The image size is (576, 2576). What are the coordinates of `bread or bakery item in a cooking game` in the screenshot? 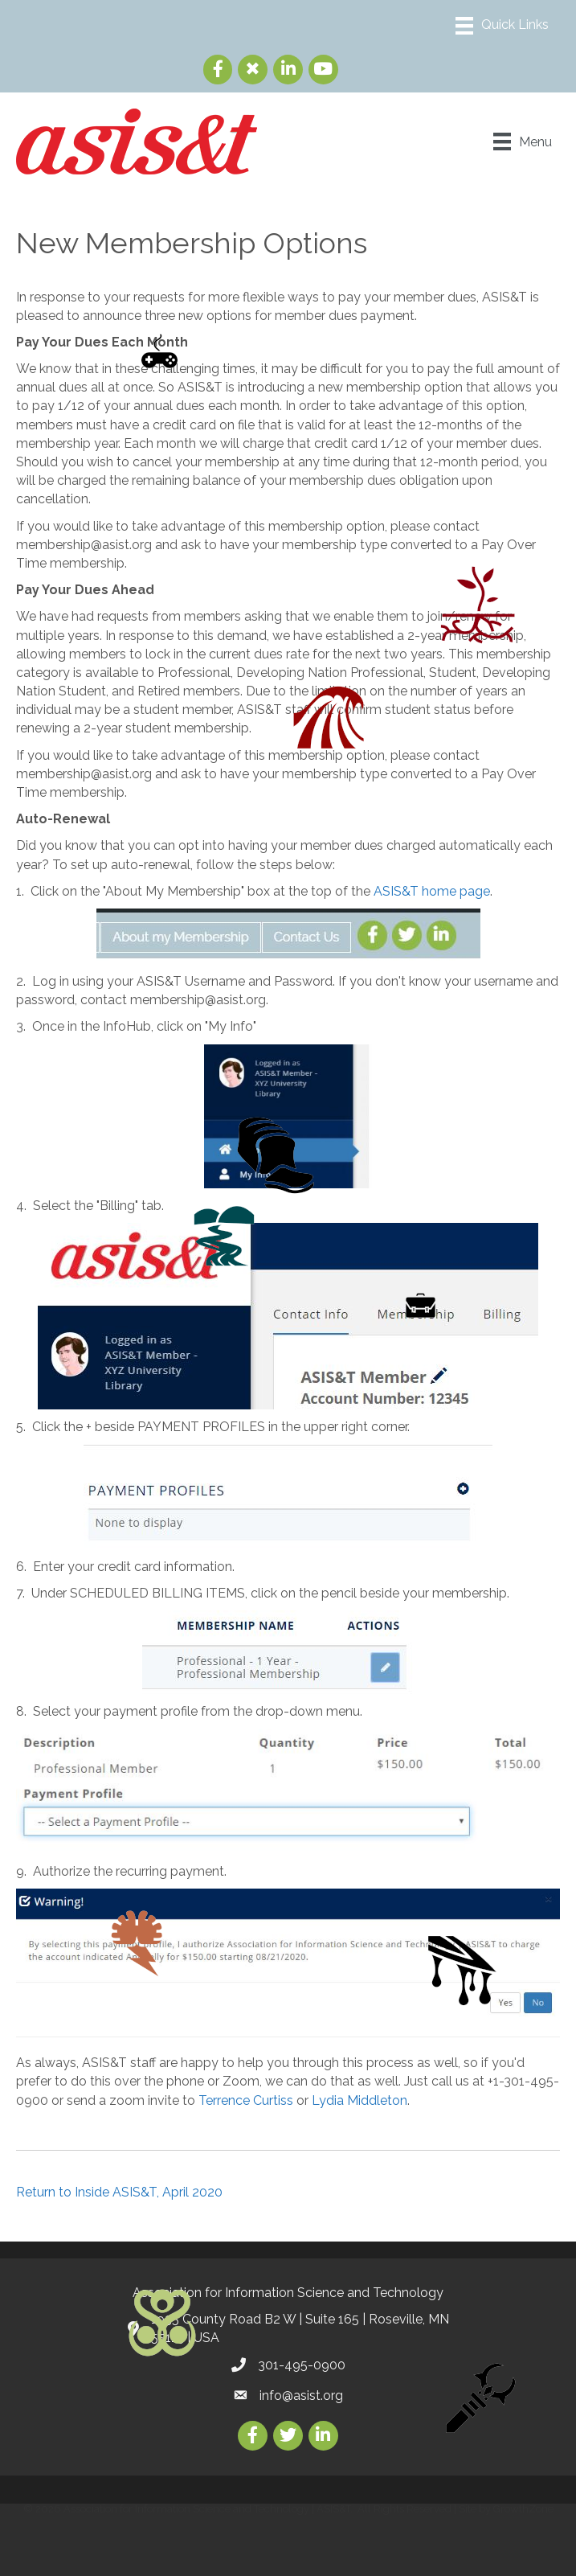 It's located at (275, 1155).